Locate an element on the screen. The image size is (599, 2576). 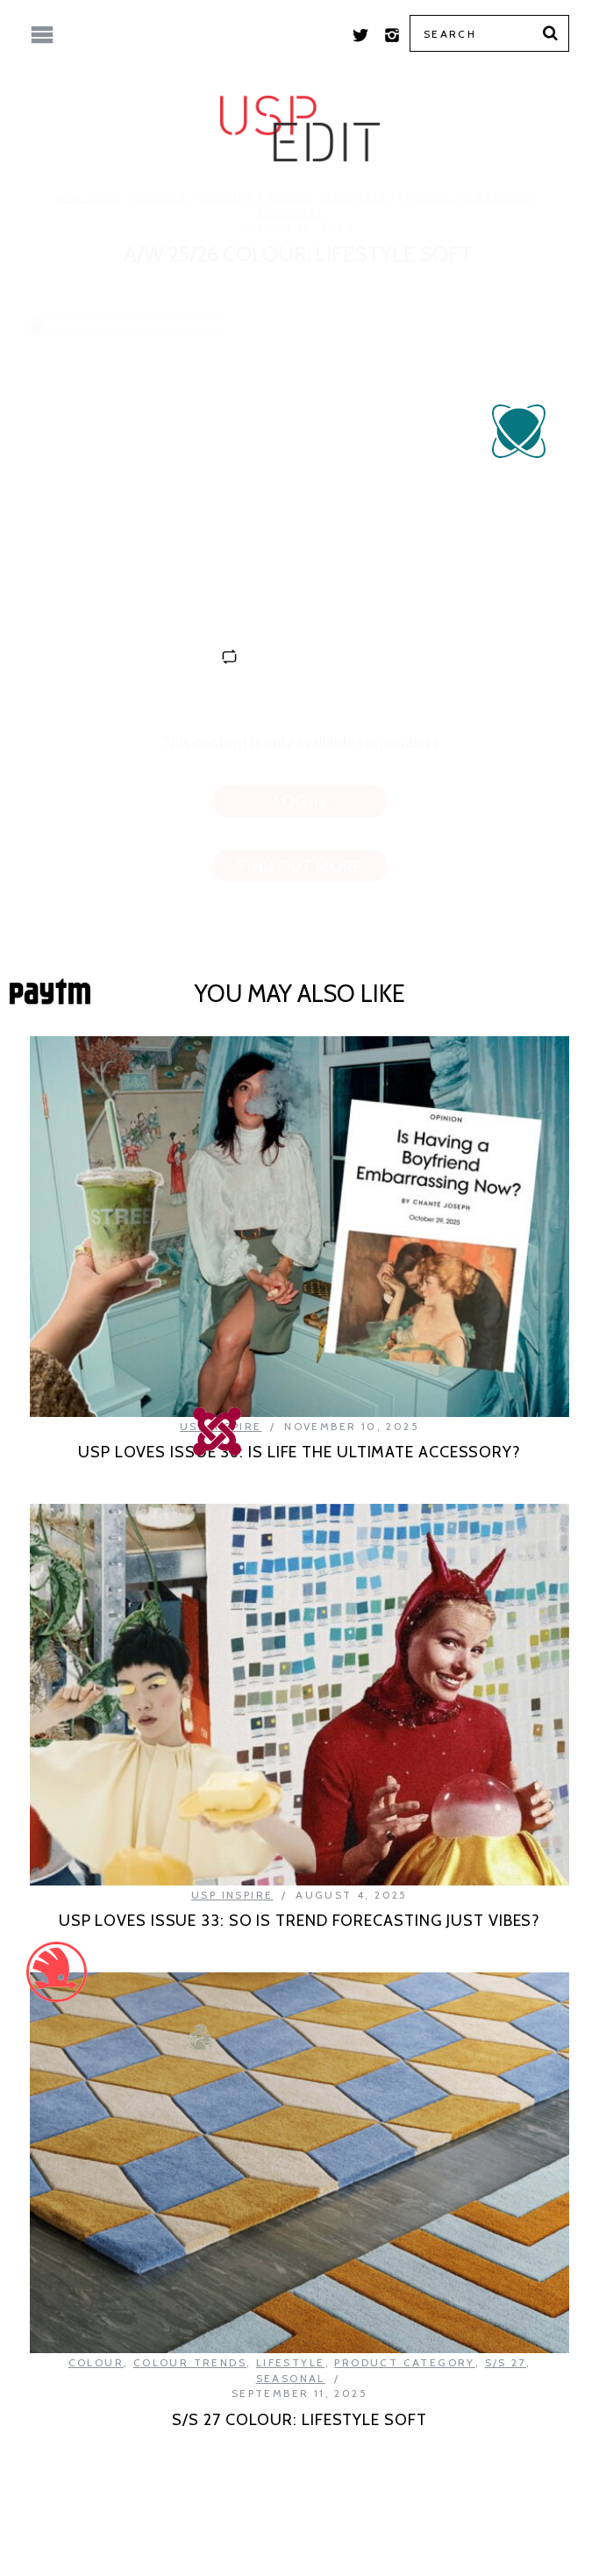
open Paytm payment app is located at coordinates (50, 991).